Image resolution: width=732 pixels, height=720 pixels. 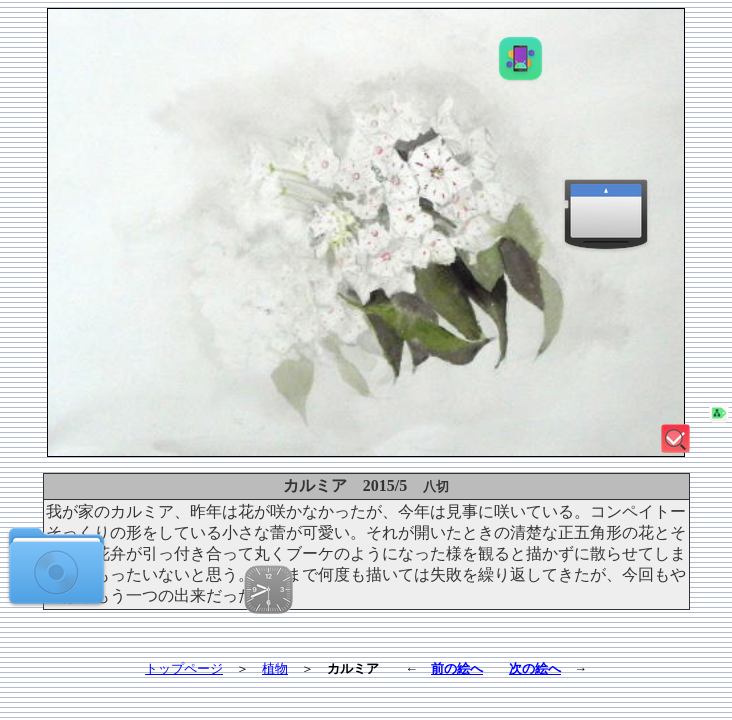 I want to click on open What IP network utility app, so click(x=719, y=413).